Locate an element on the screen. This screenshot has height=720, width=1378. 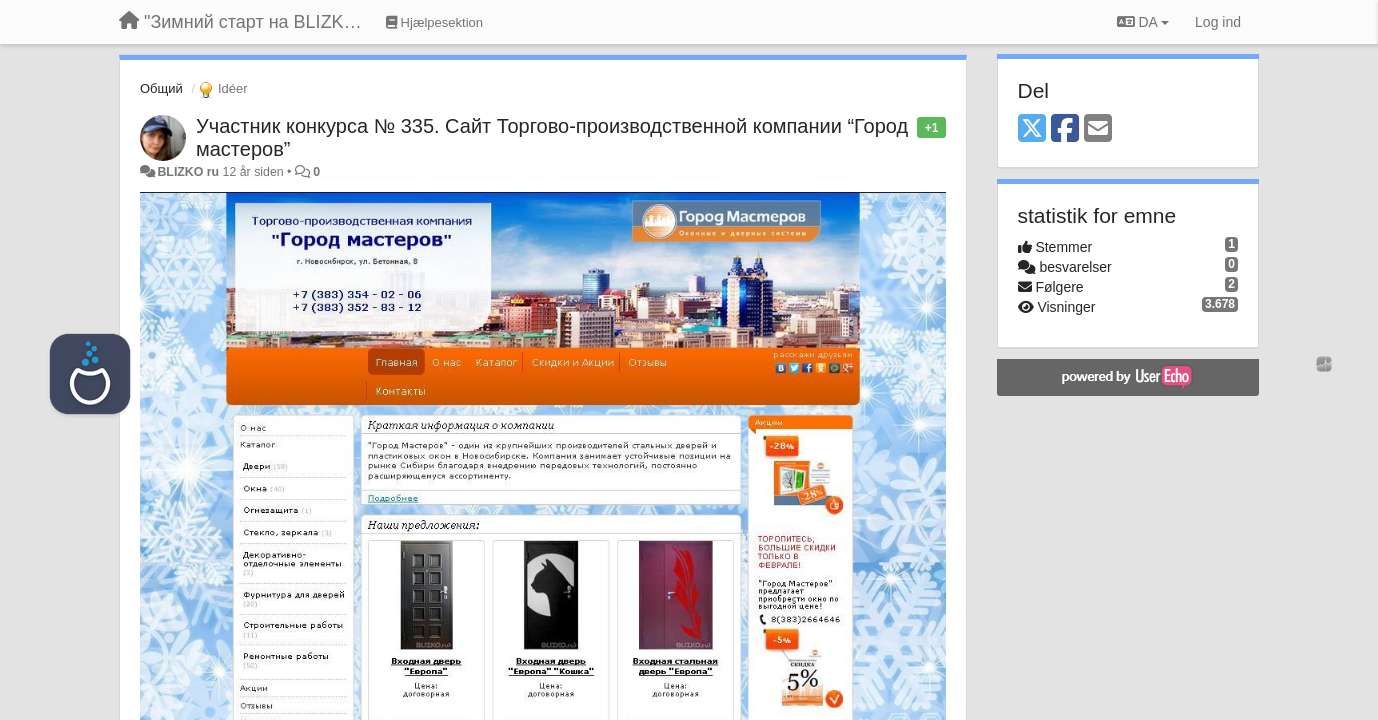
open the stocks app is located at coordinates (1324, 364).